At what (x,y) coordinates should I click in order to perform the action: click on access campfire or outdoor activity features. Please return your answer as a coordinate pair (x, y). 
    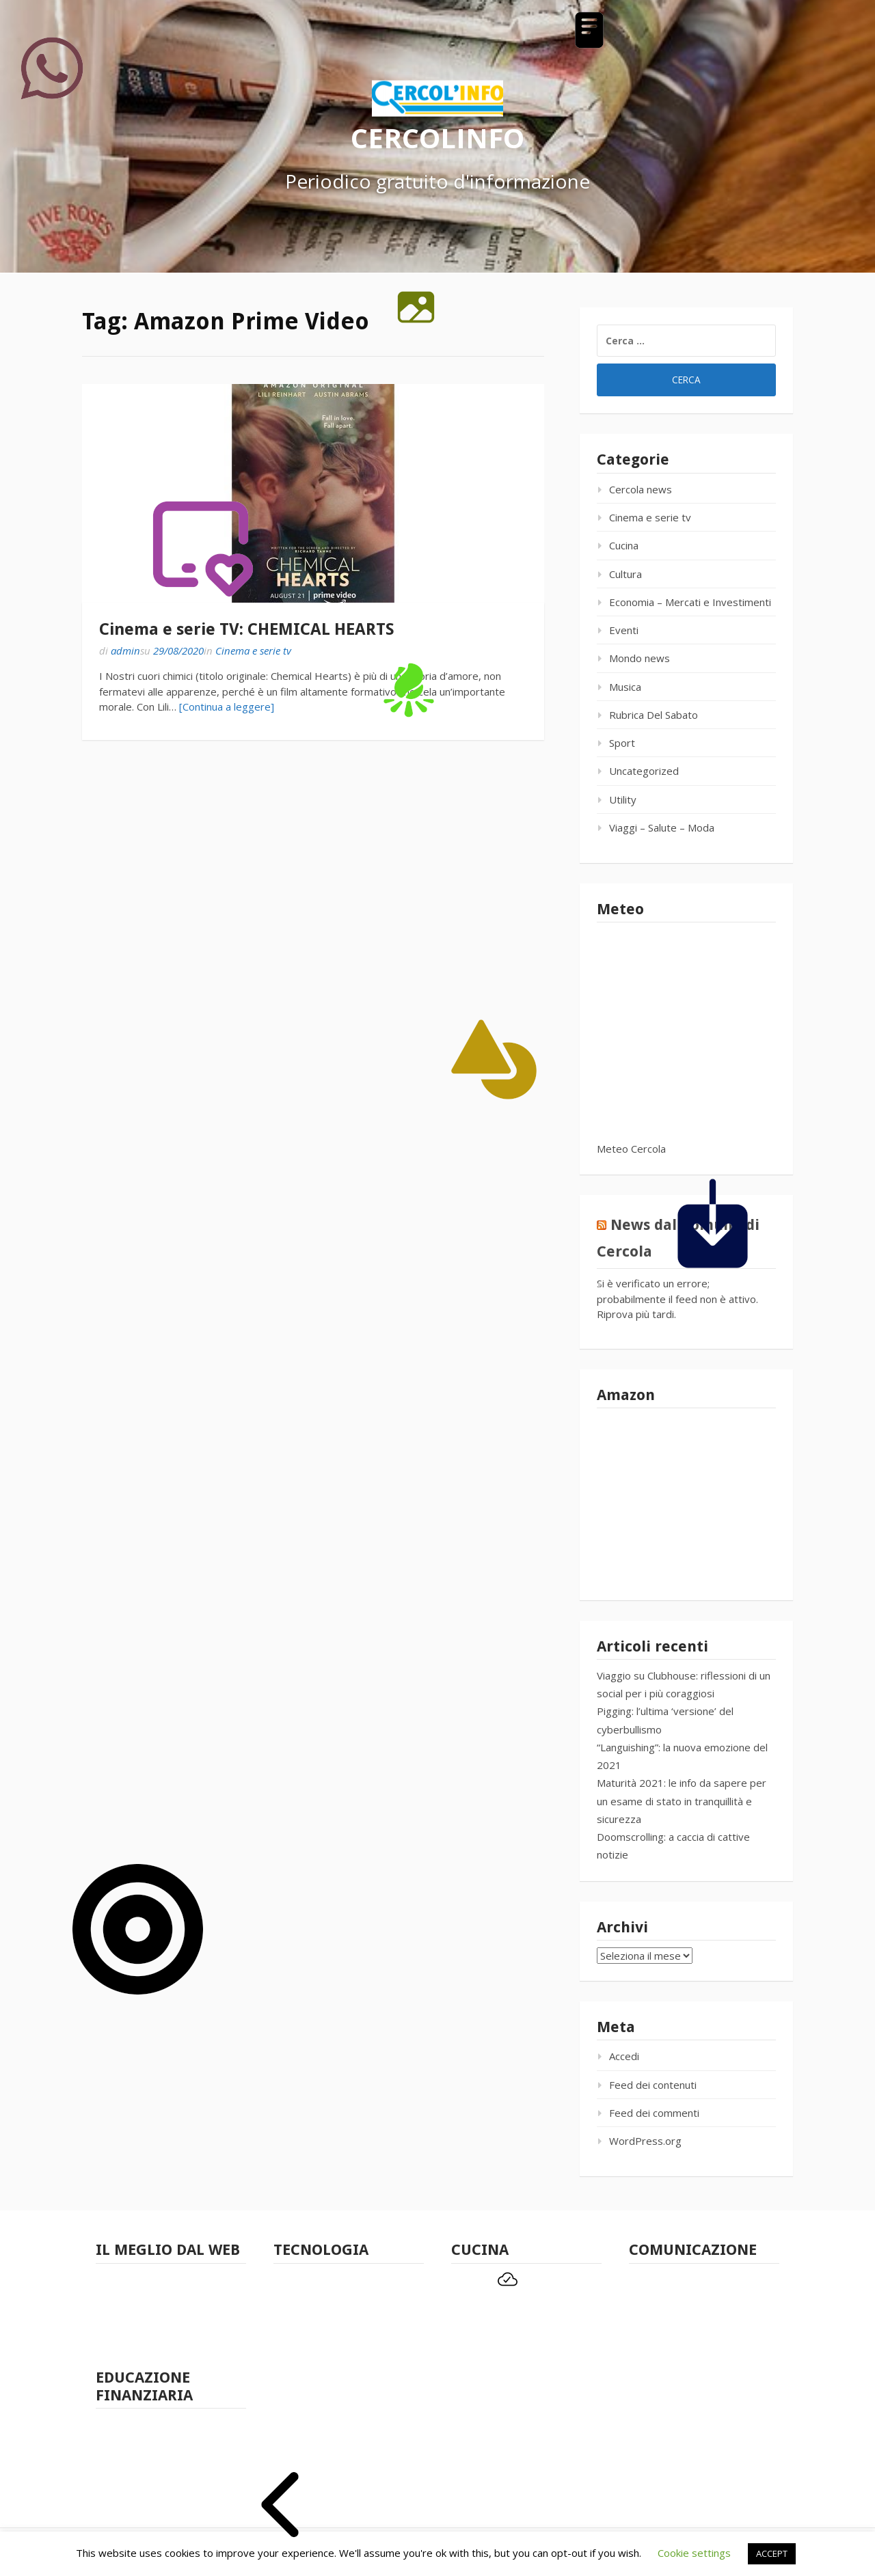
    Looking at the image, I should click on (409, 690).